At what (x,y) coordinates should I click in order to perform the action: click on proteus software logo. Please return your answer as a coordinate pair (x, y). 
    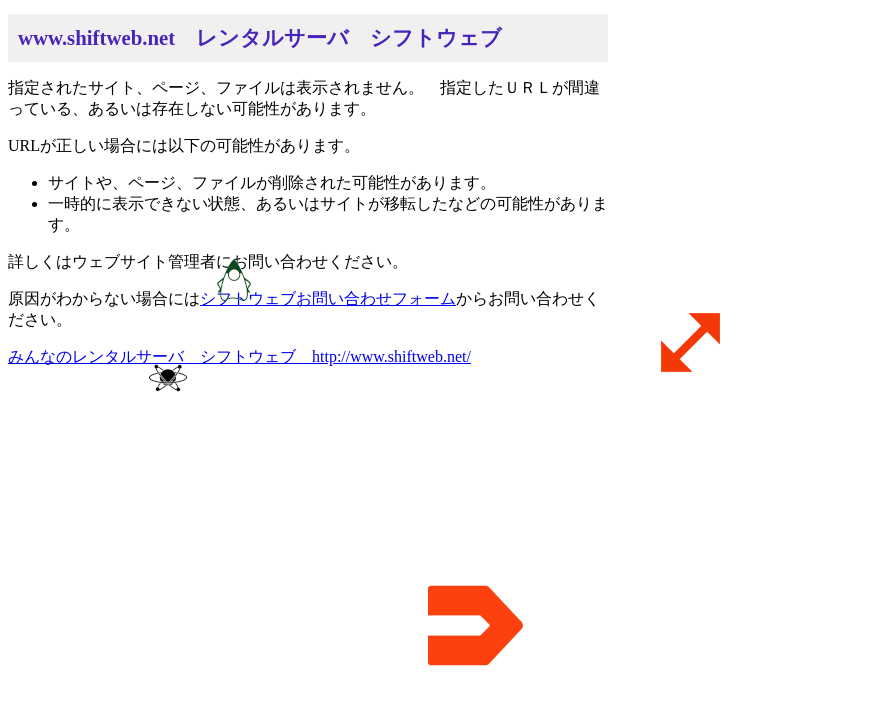
    Looking at the image, I should click on (168, 378).